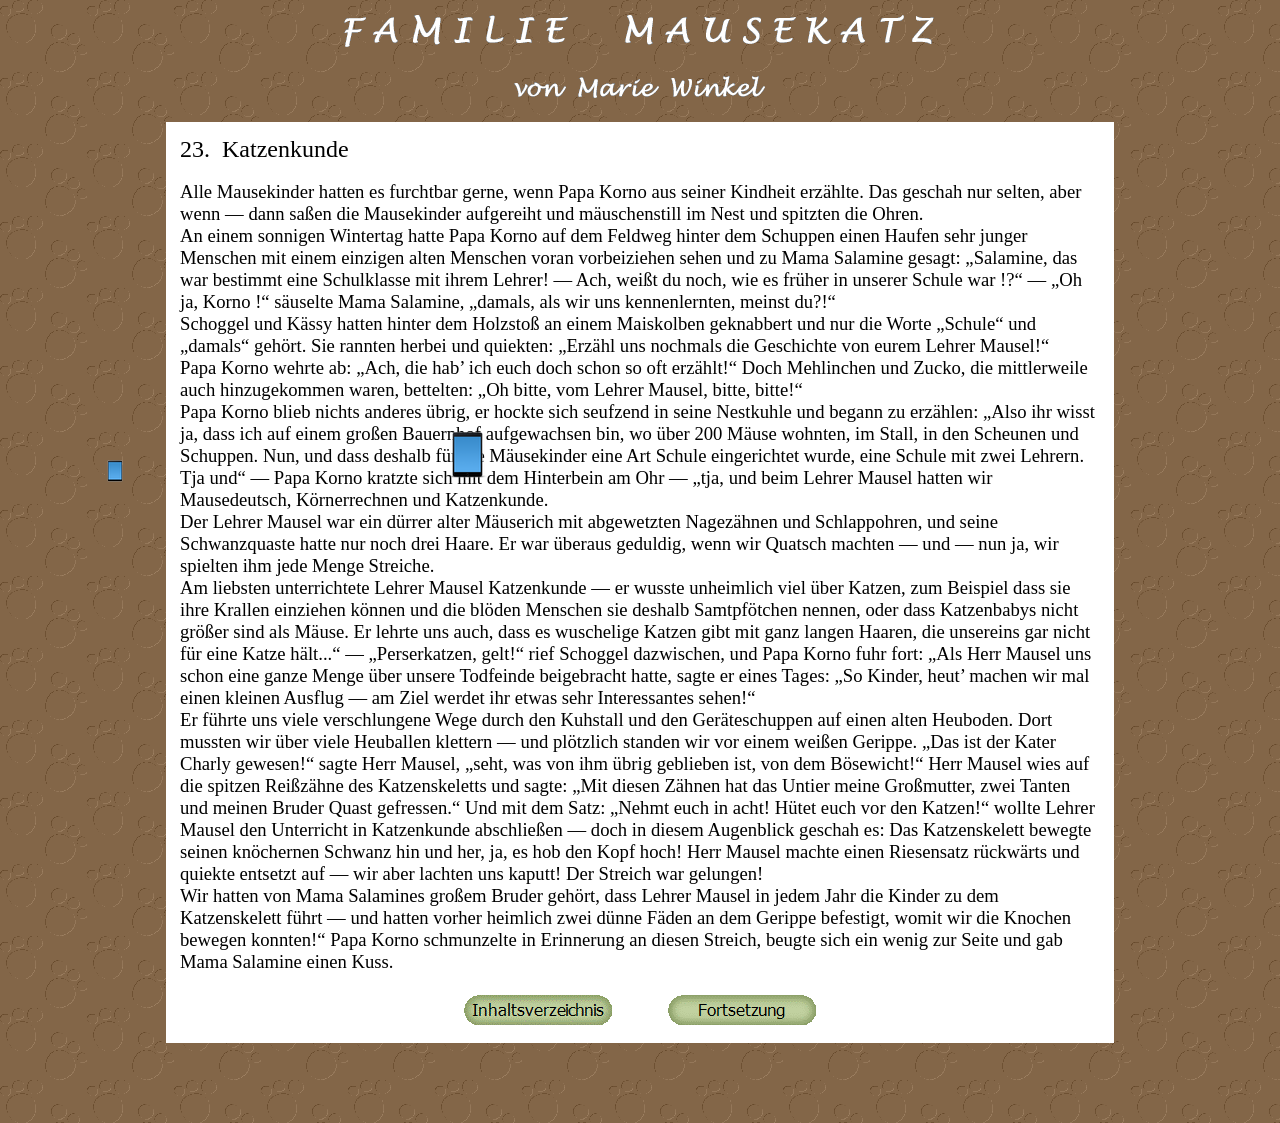 The width and height of the screenshot is (1280, 1123). What do you see at coordinates (115, 471) in the screenshot?
I see `iPad Air device icon for system identification` at bounding box center [115, 471].